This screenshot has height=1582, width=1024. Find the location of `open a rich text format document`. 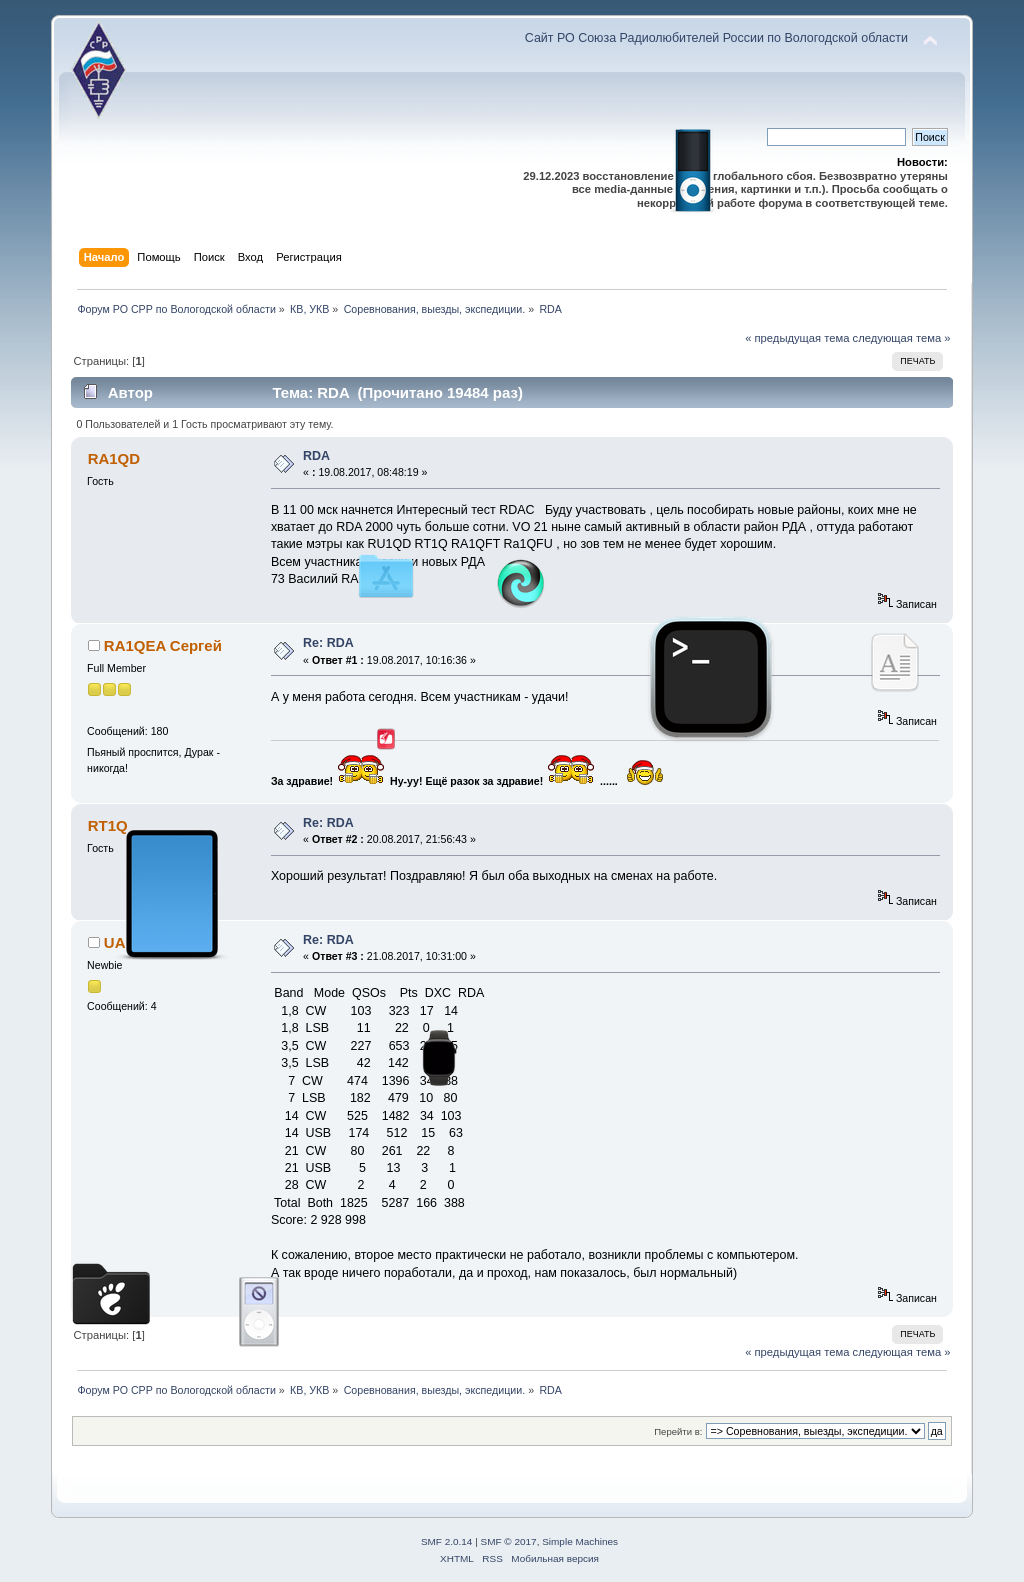

open a rich text format document is located at coordinates (895, 662).